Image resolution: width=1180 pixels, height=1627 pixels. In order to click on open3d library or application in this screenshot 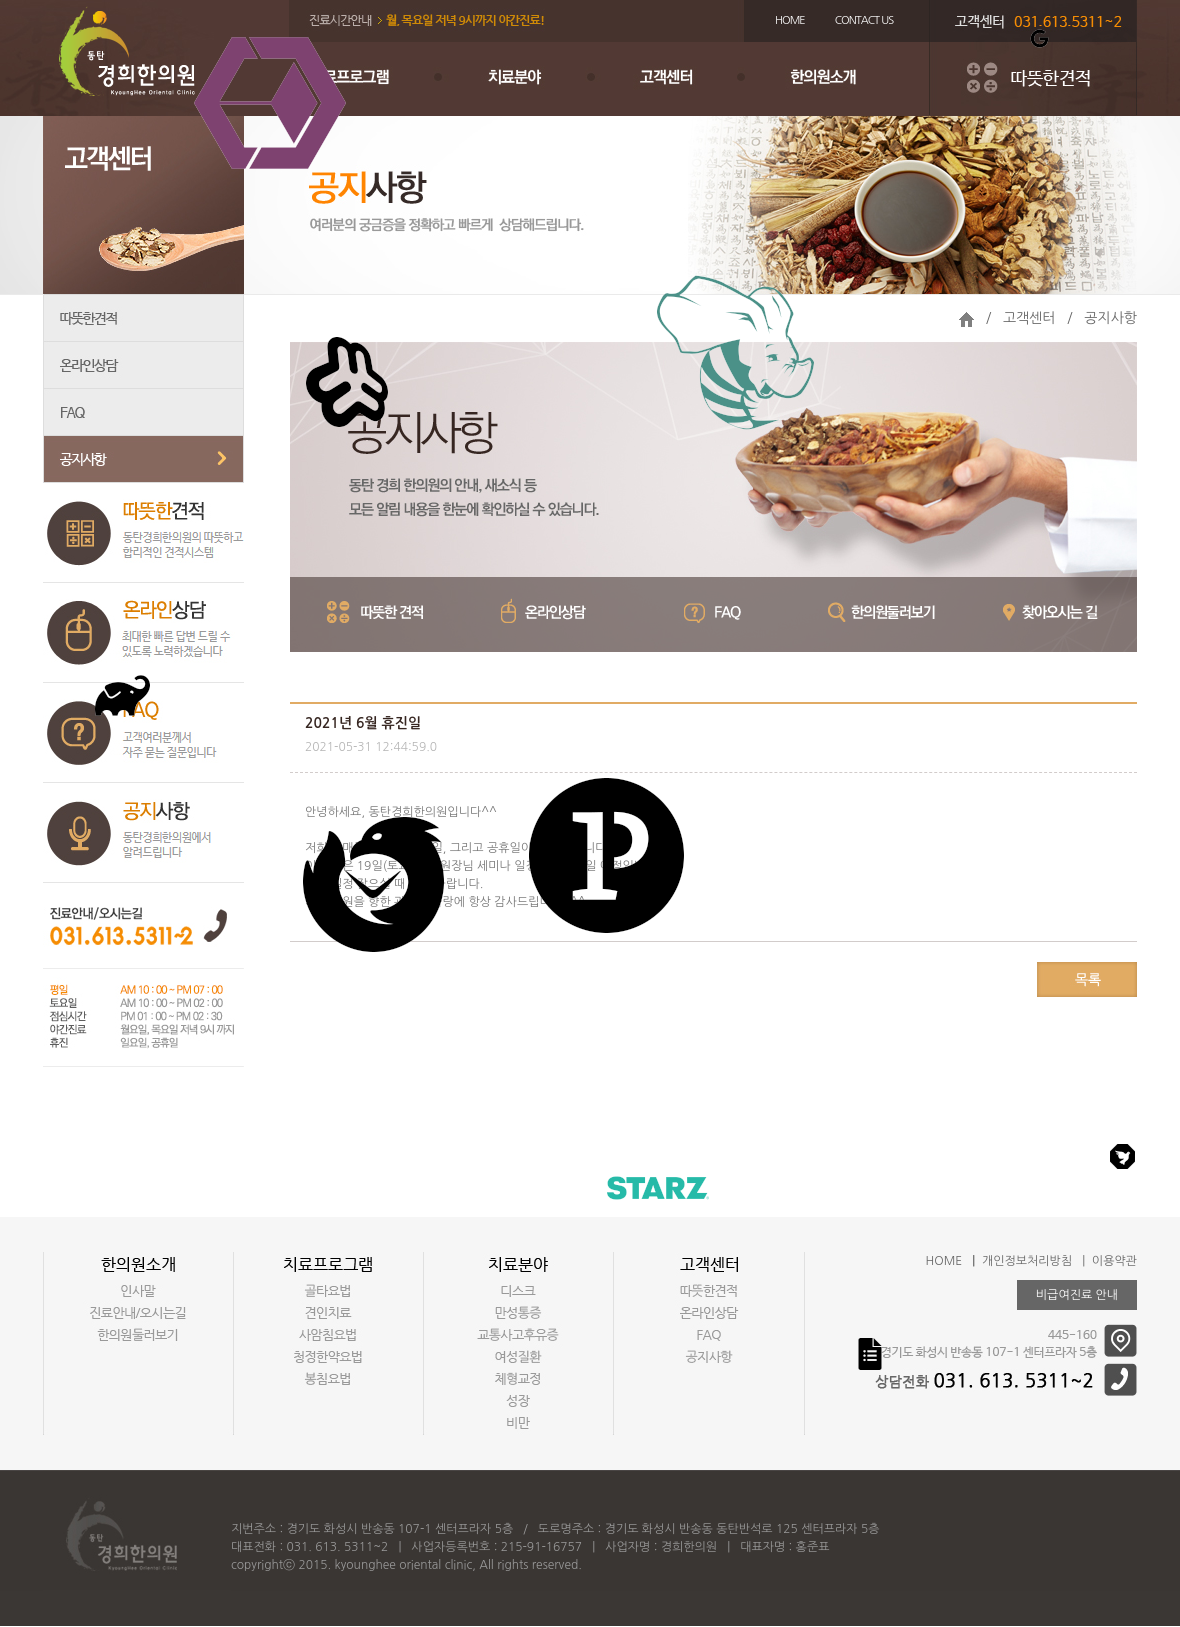, I will do `click(270, 103)`.